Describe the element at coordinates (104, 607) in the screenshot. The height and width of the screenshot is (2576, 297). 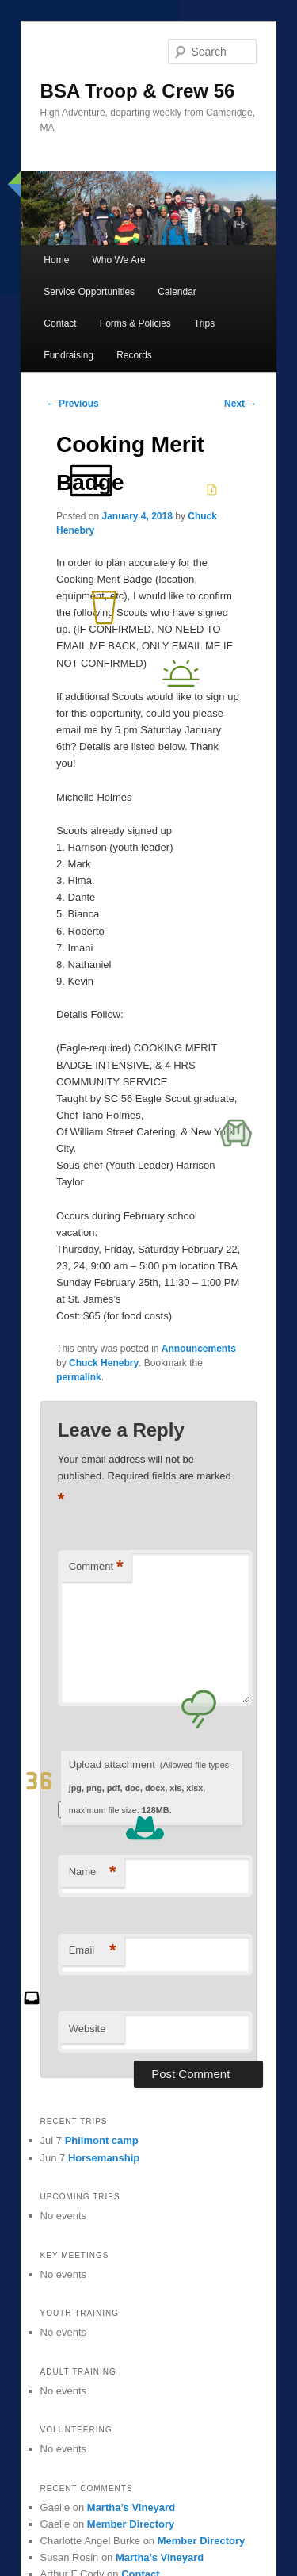
I see `view nearby bars or pubs` at that location.